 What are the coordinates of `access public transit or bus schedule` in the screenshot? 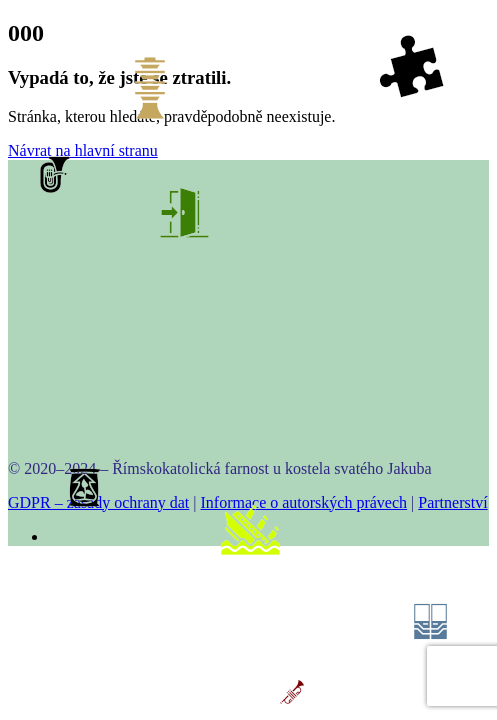 It's located at (430, 621).